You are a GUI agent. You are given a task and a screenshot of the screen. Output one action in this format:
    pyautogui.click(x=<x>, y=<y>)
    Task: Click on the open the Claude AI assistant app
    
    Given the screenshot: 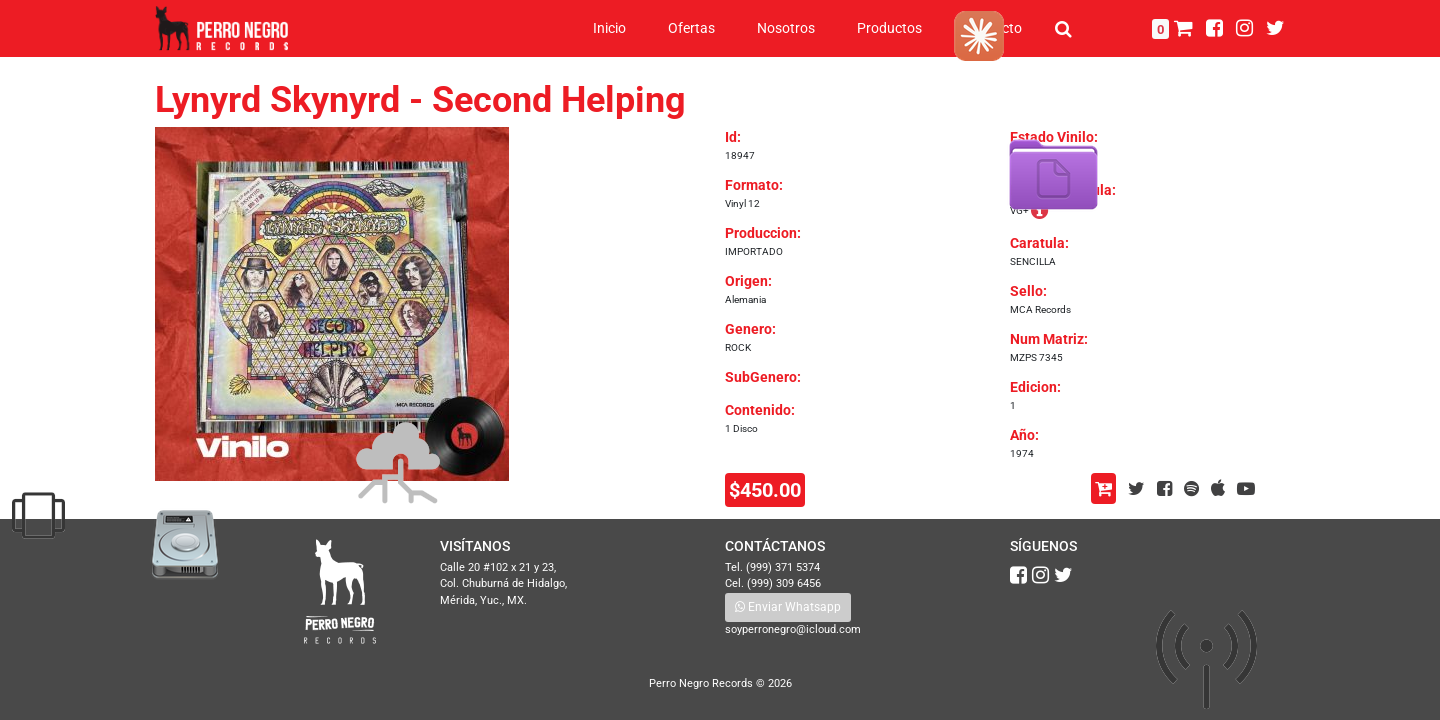 What is the action you would take?
    pyautogui.click(x=979, y=36)
    